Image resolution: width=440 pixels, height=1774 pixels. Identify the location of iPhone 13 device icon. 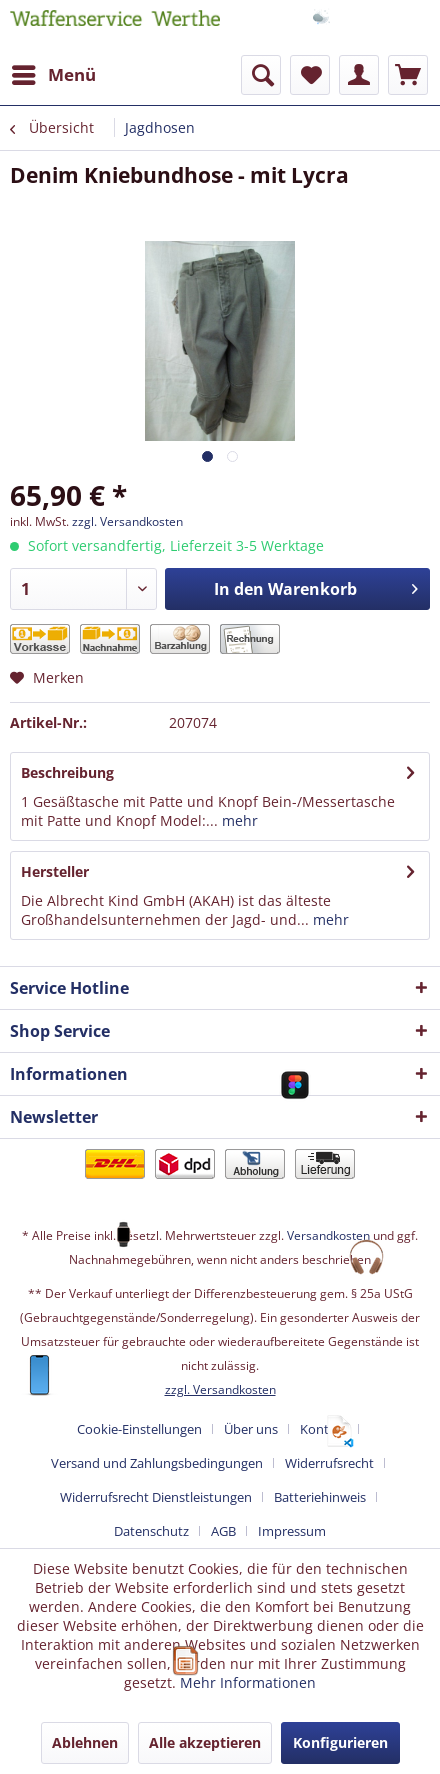
(39, 1375).